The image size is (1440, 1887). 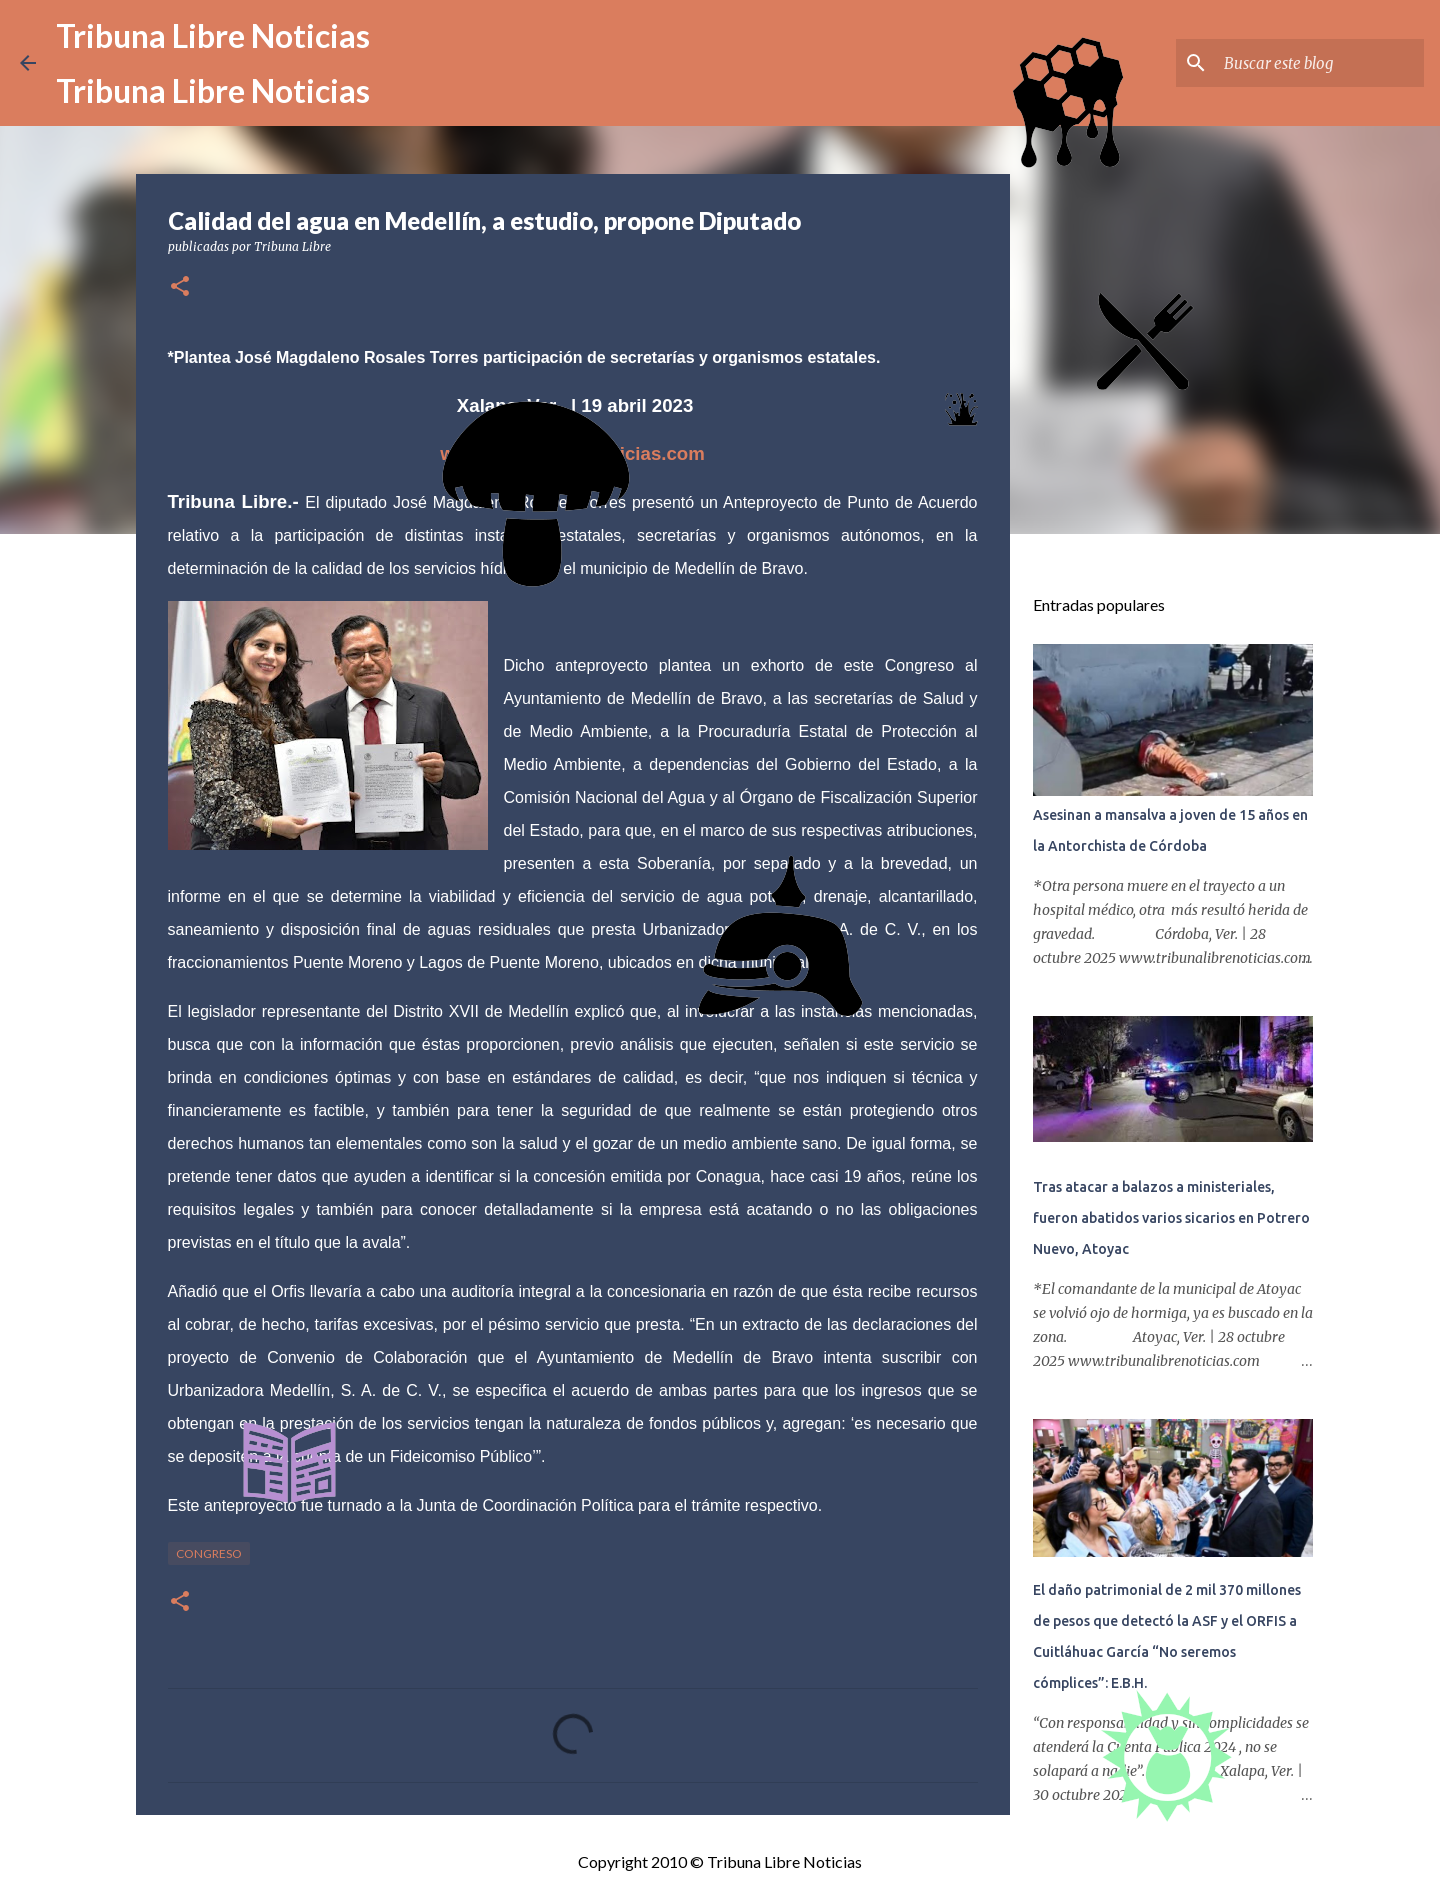 What do you see at coordinates (961, 409) in the screenshot?
I see `indicates volcanic activity or eruption event` at bounding box center [961, 409].